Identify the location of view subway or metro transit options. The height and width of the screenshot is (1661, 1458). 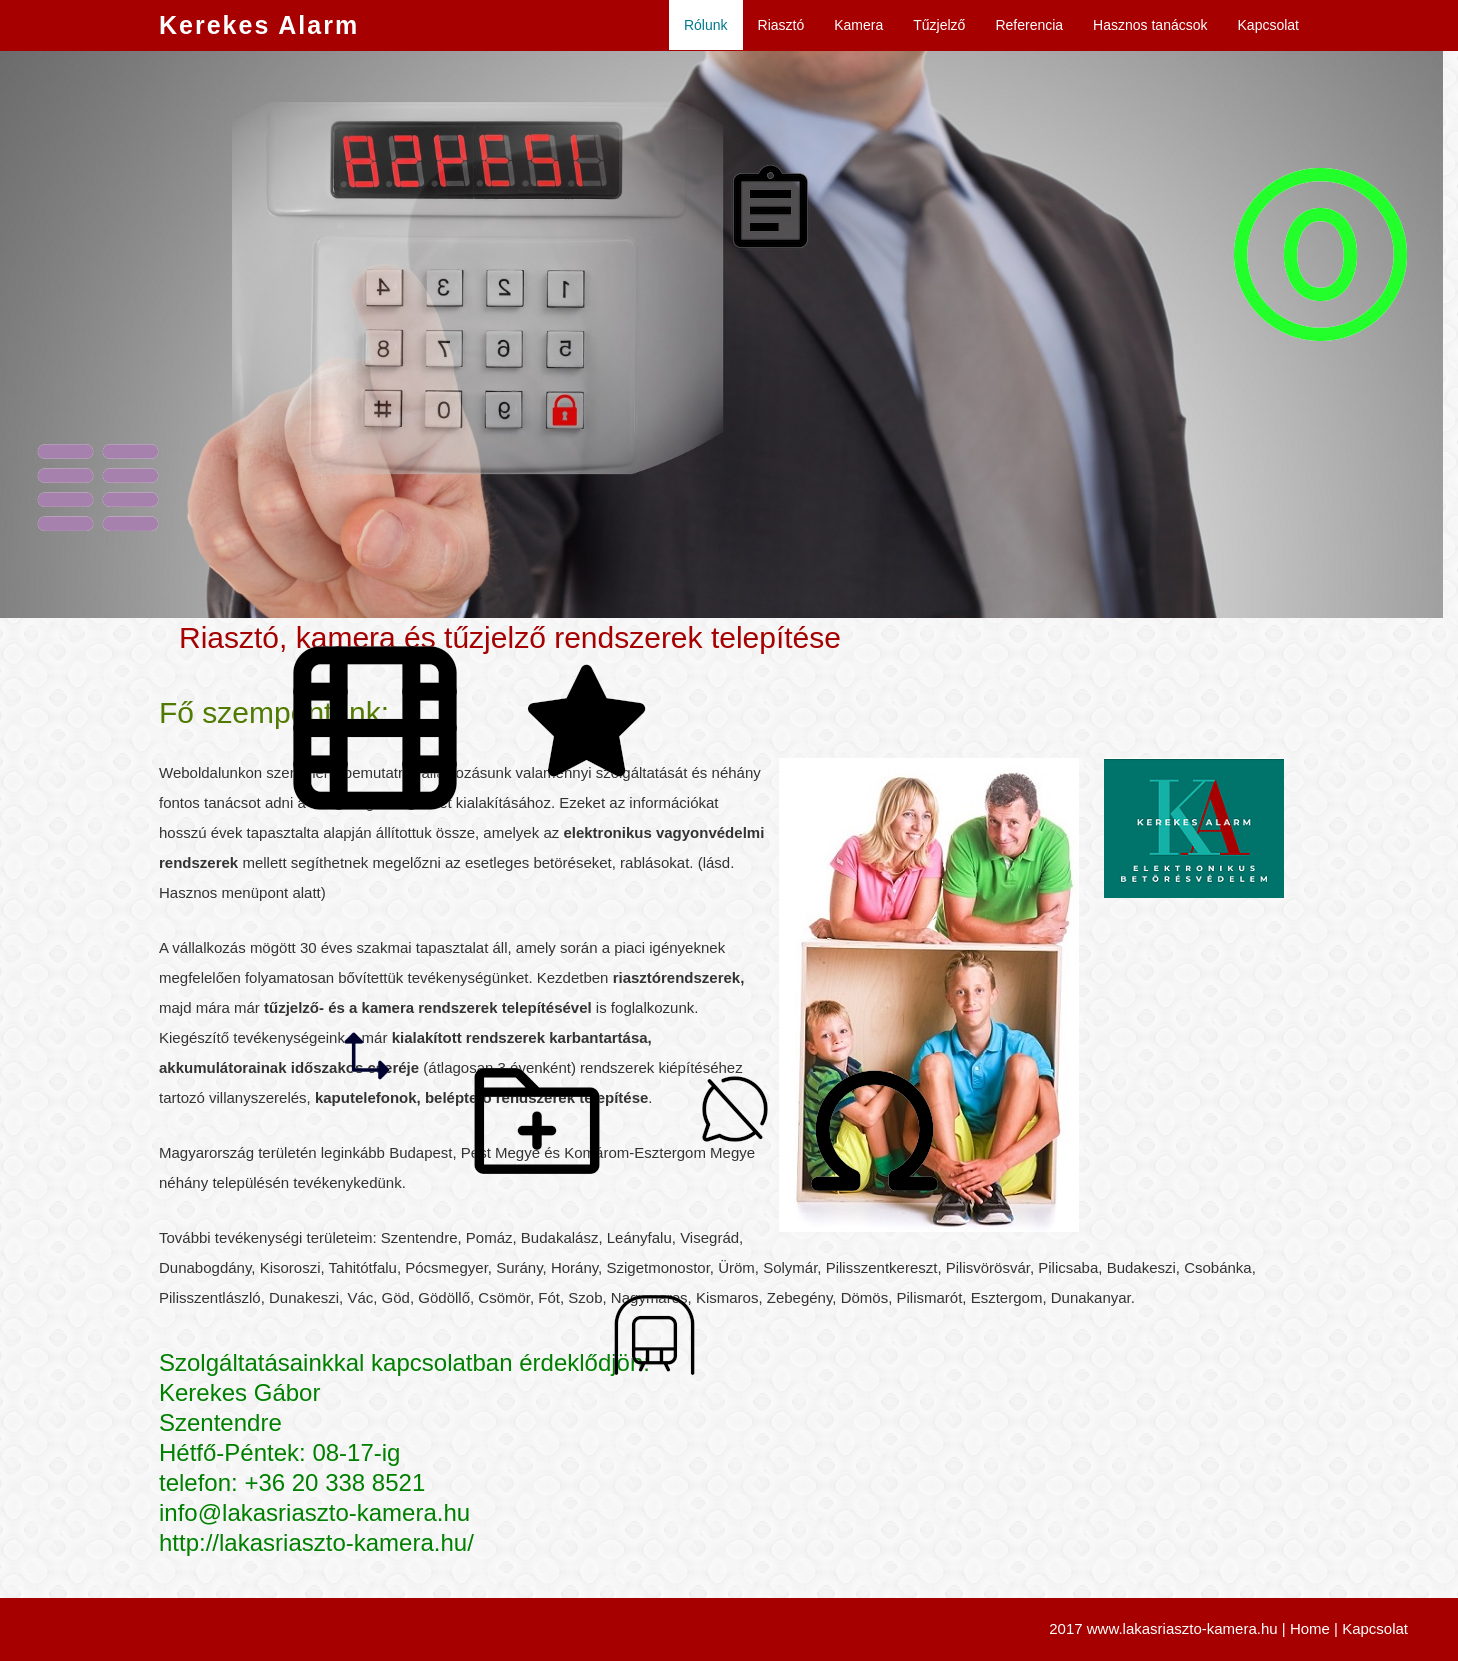
(654, 1338).